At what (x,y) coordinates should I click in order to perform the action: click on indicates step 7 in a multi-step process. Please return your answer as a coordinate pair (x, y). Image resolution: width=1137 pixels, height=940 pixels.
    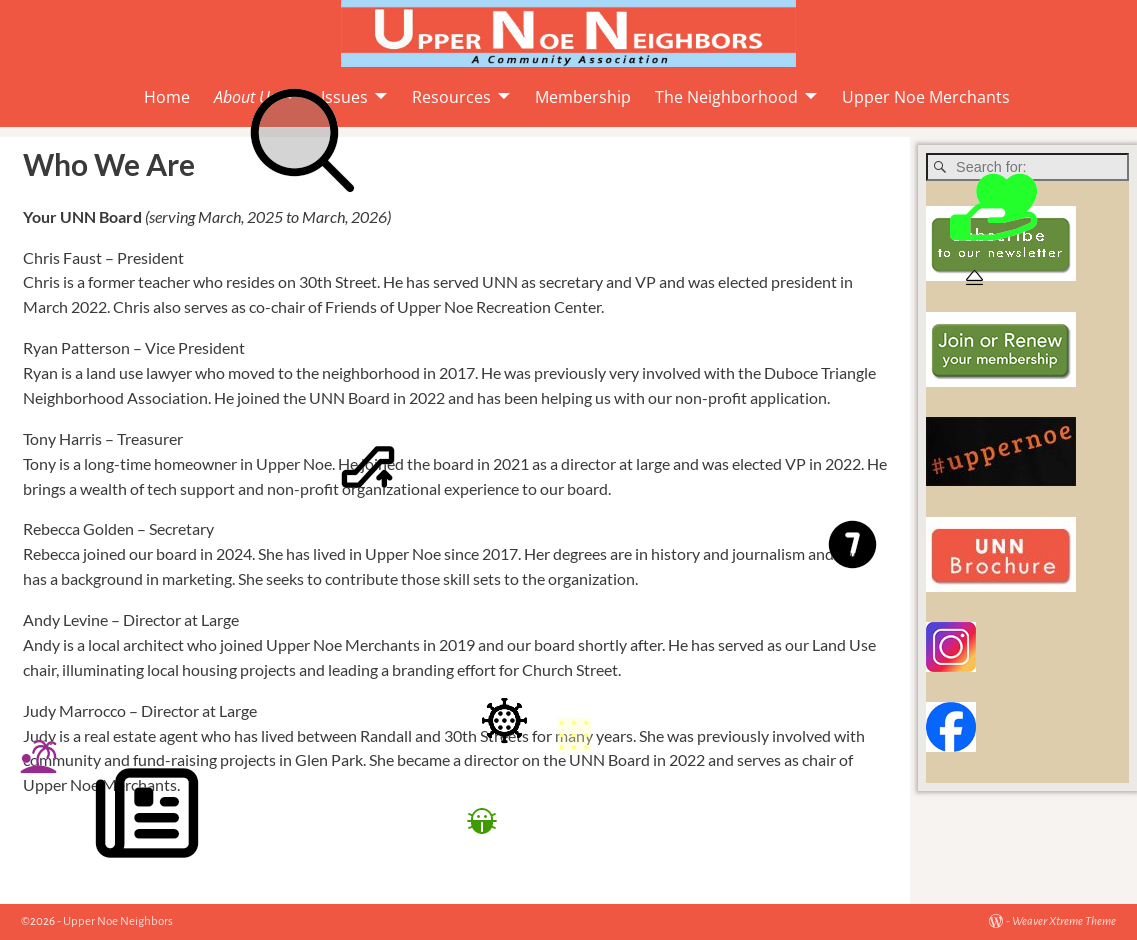
    Looking at the image, I should click on (852, 544).